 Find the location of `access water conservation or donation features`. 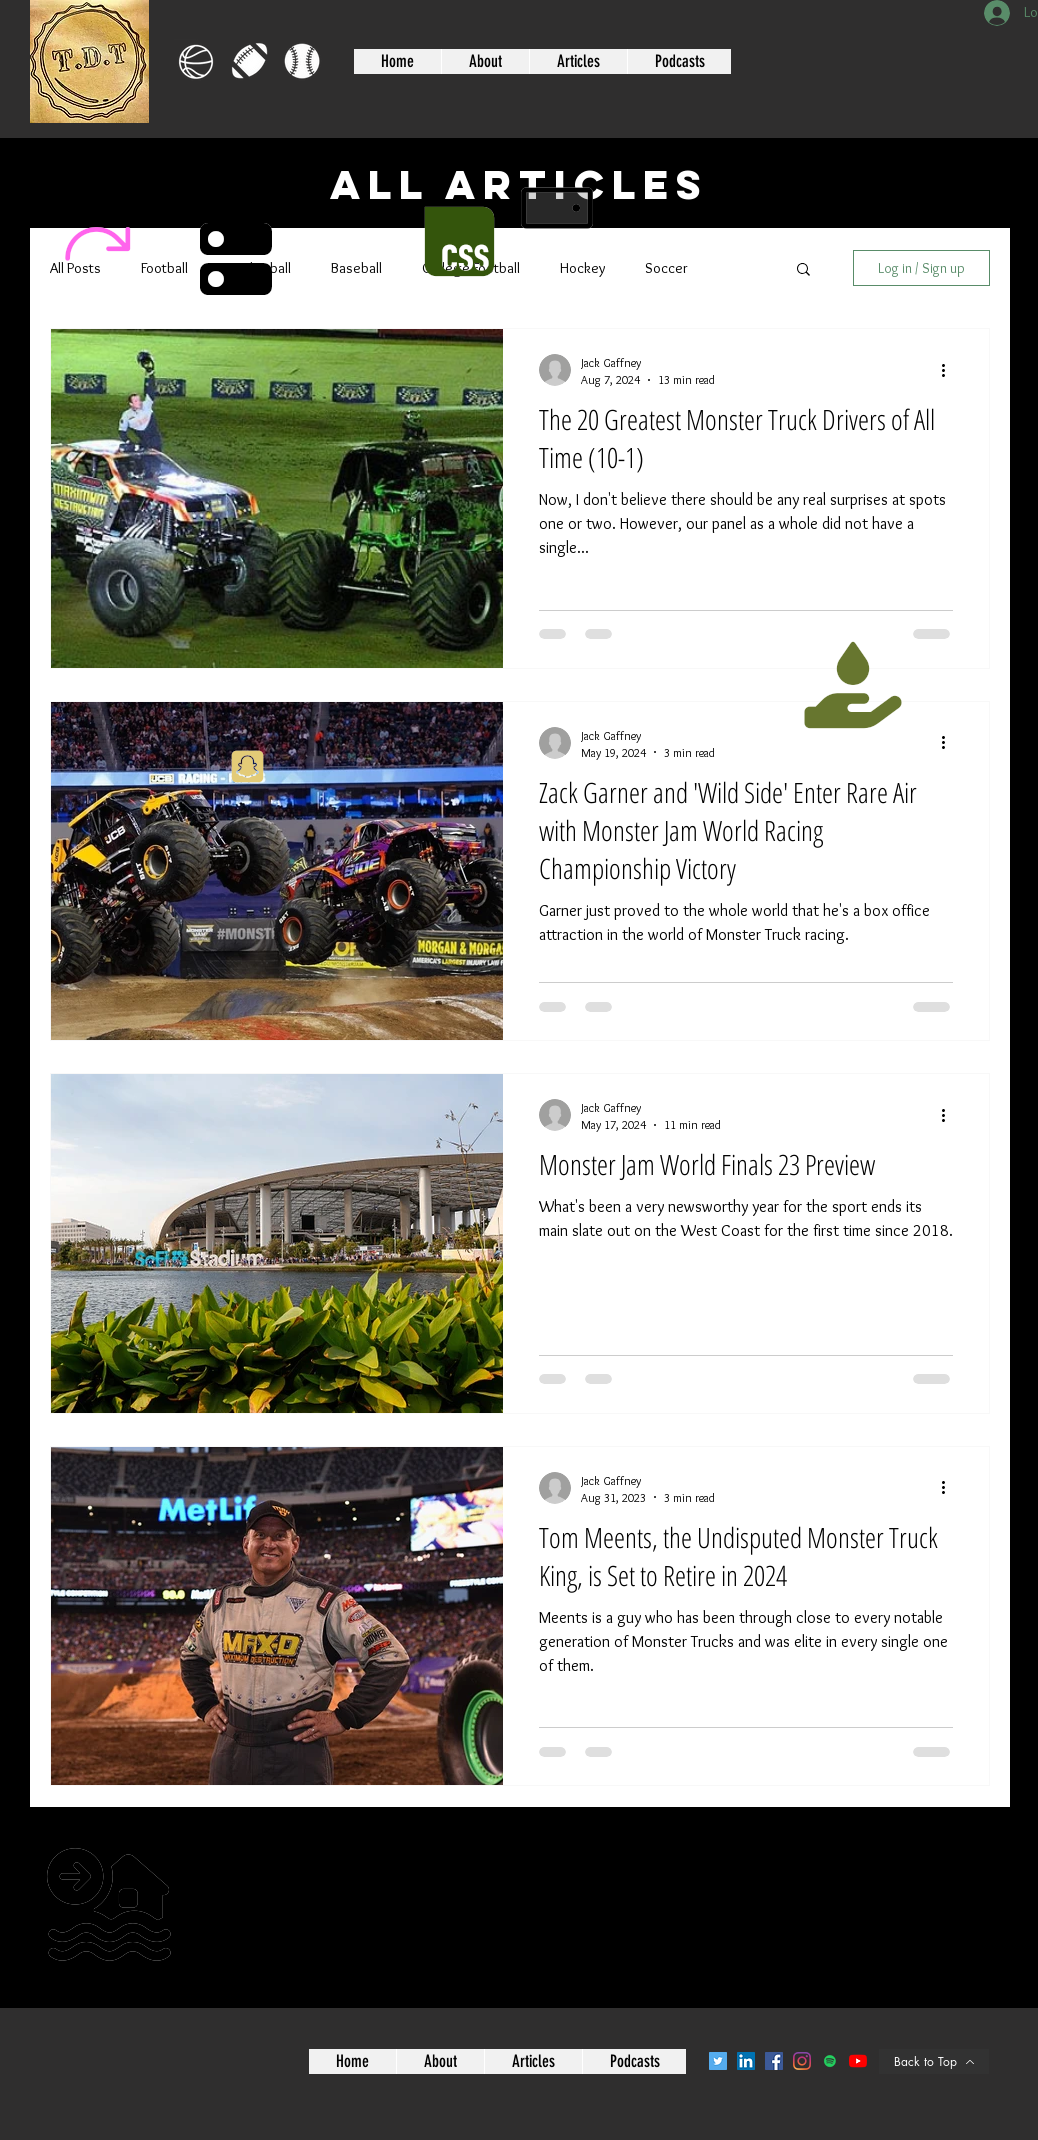

access water conservation or donation features is located at coordinates (853, 685).